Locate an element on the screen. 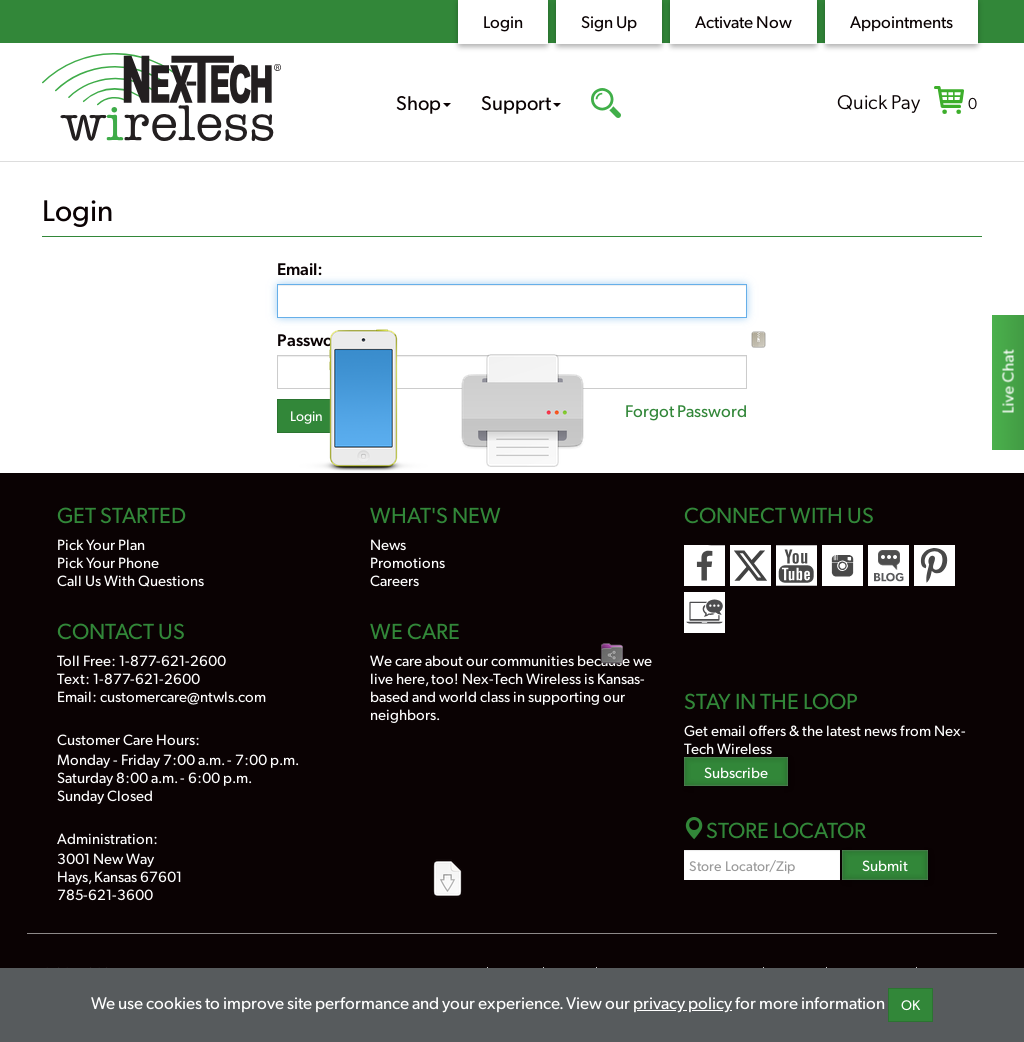 The height and width of the screenshot is (1042, 1024). iPod Touch device connected to your computer is located at coordinates (363, 400).